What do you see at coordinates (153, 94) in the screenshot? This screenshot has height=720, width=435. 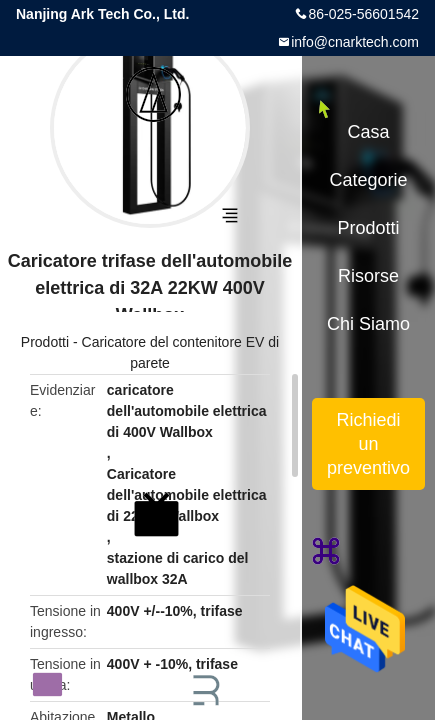 I see `audio-technica brand logo` at bounding box center [153, 94].